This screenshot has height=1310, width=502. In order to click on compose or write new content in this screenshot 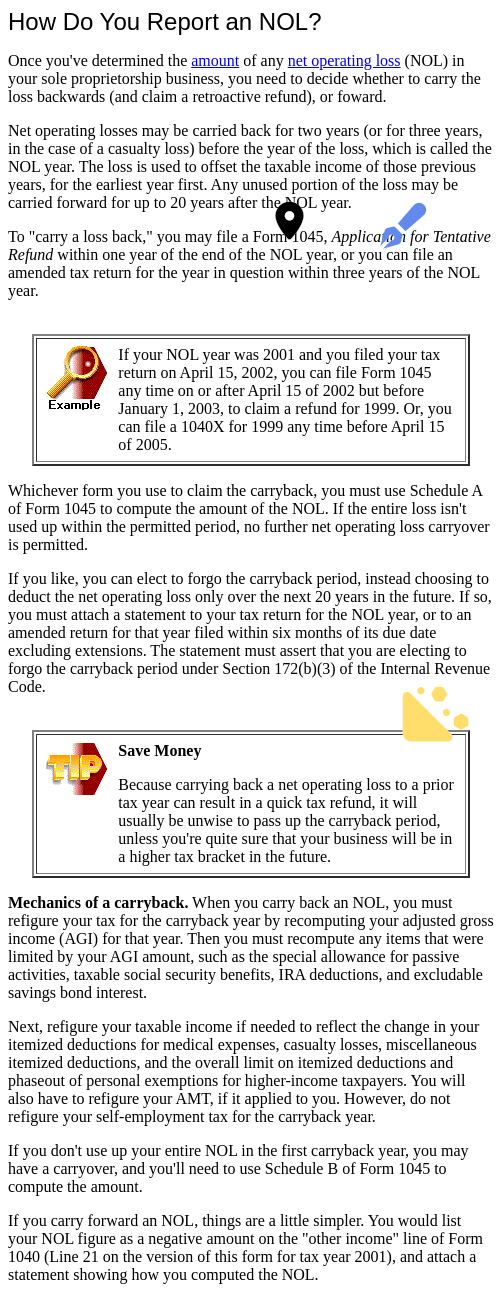, I will do `click(403, 226)`.